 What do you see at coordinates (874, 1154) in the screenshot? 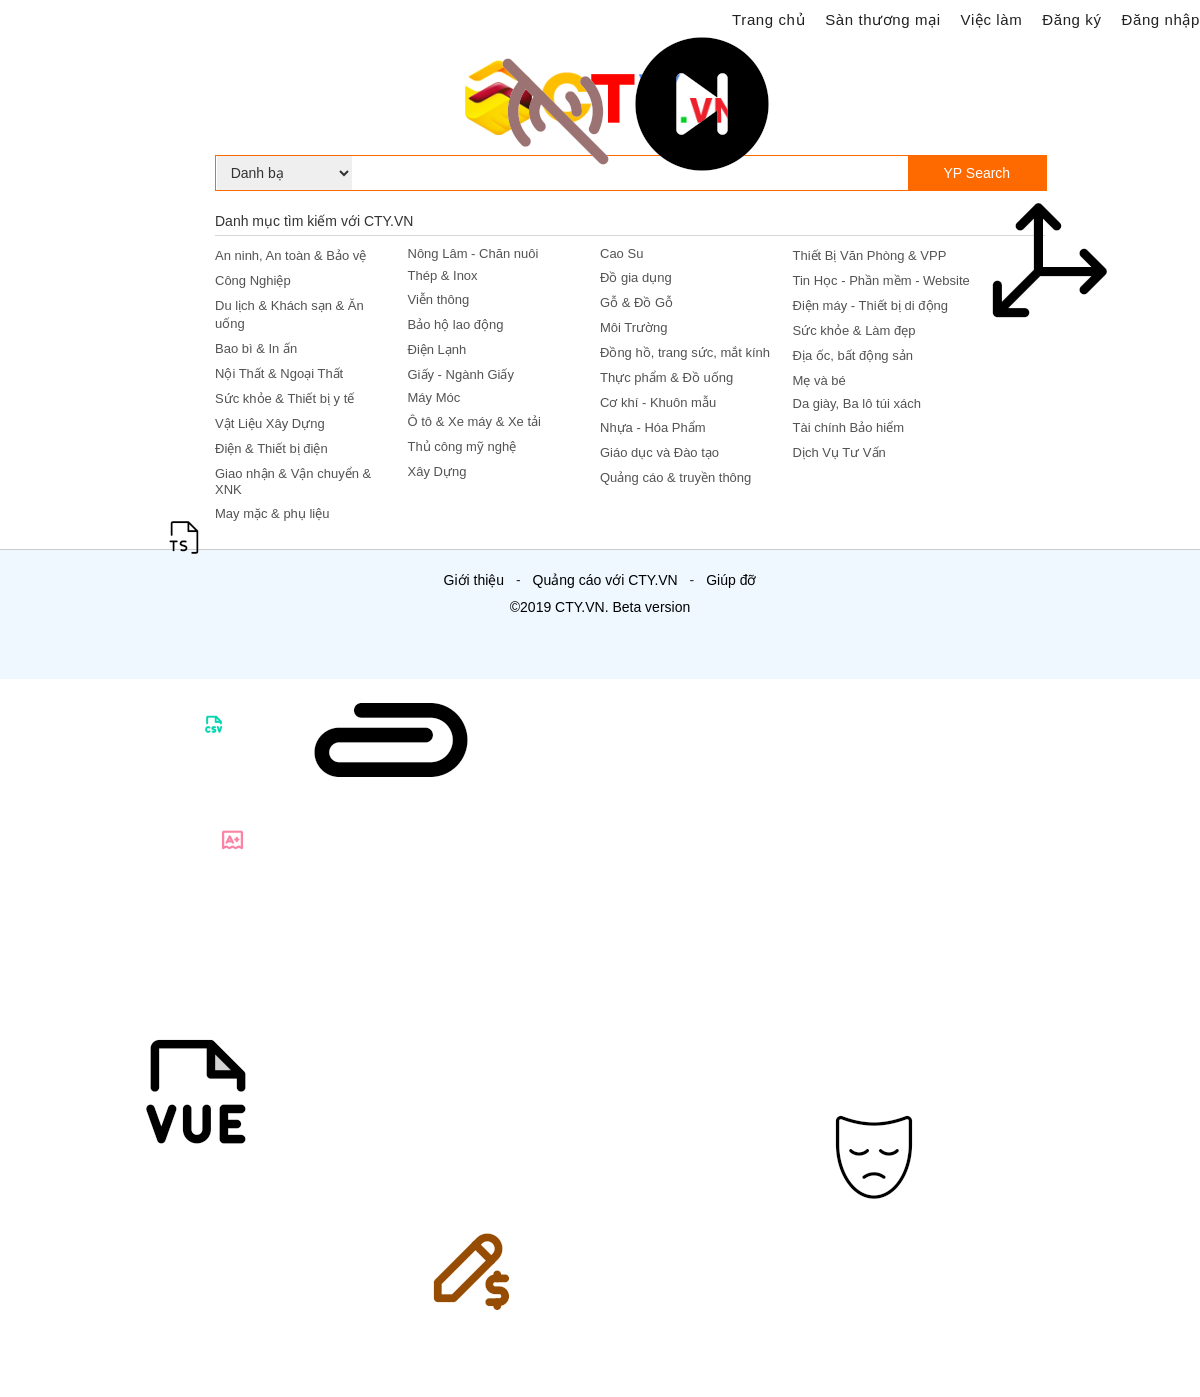
I see `indicates sad or negative mood/emotion` at bounding box center [874, 1154].